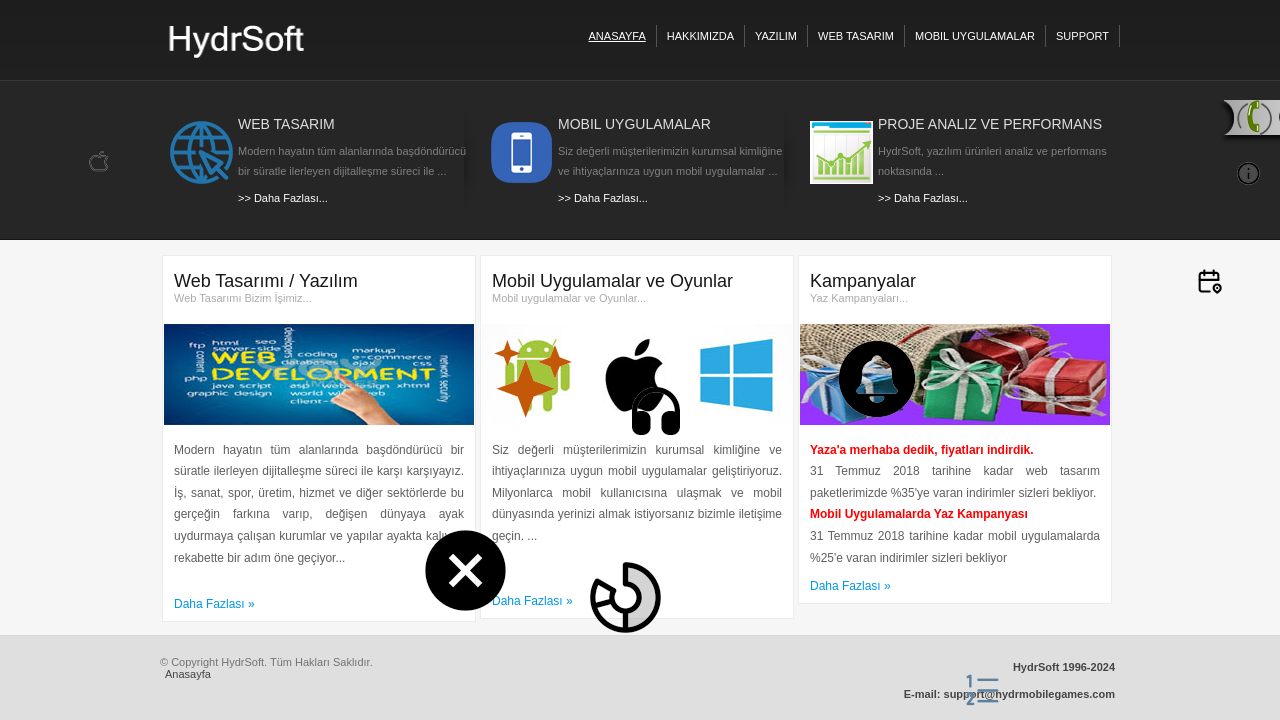 This screenshot has height=720, width=1280. What do you see at coordinates (625, 597) in the screenshot?
I see `view analytics breakdown` at bounding box center [625, 597].